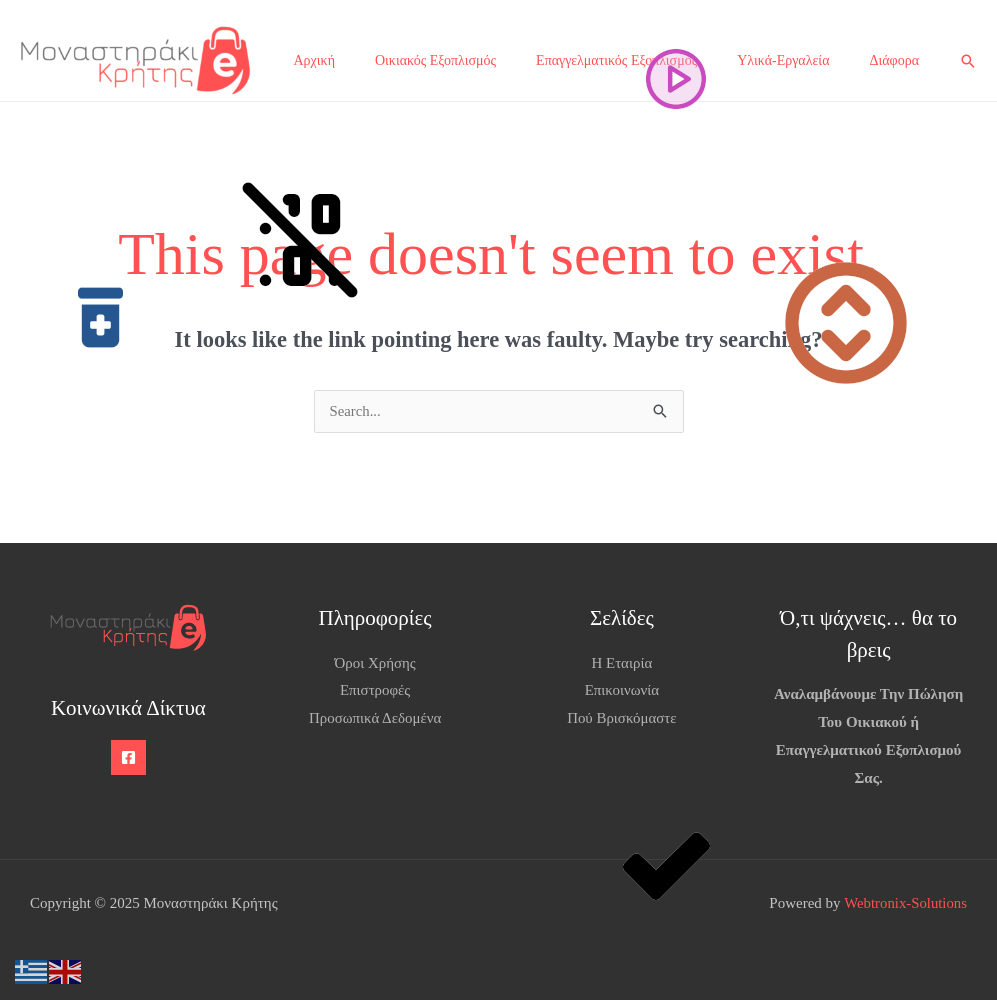  I want to click on view prescription or medication details, so click(100, 317).